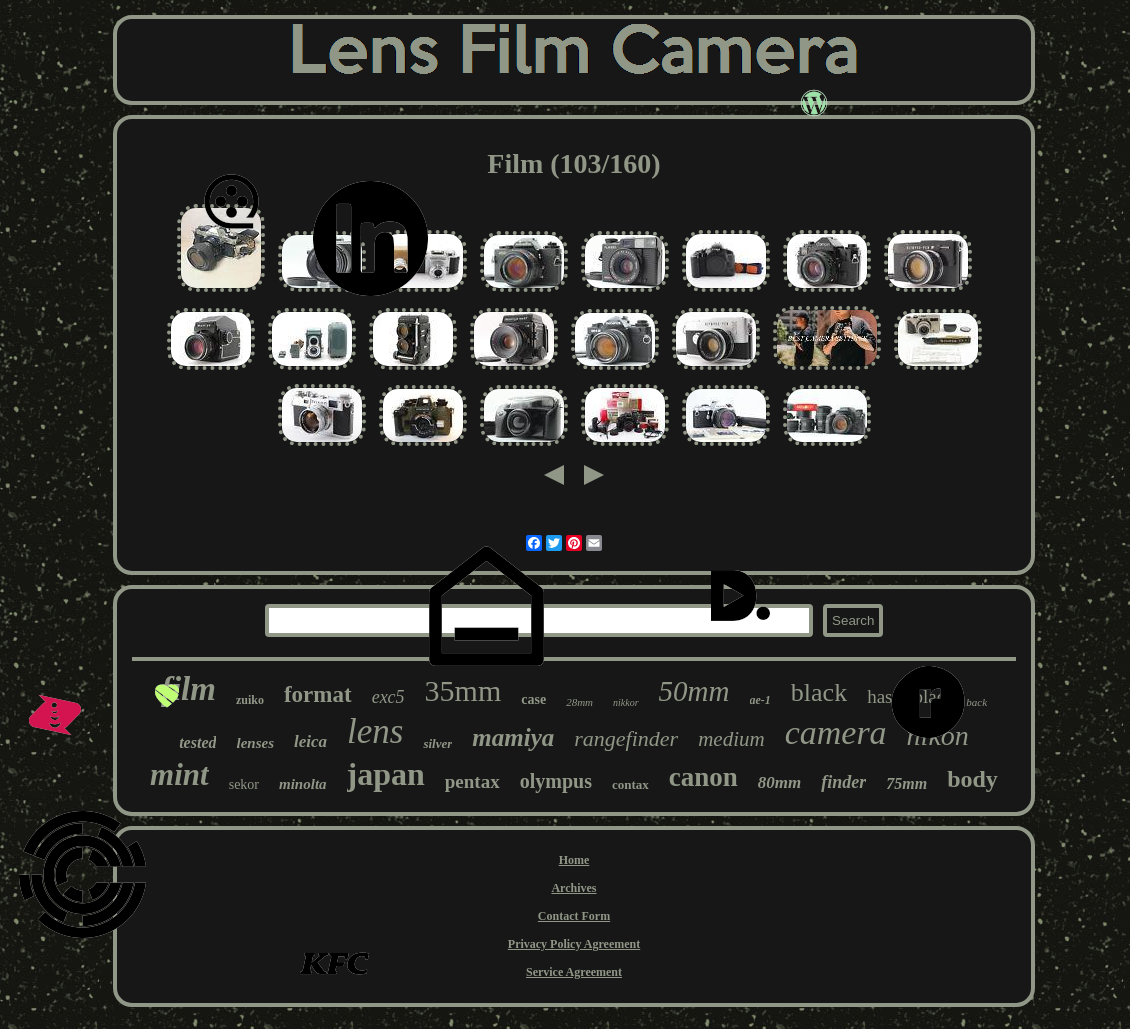 The width and height of the screenshot is (1130, 1029). What do you see at coordinates (82, 874) in the screenshot?
I see `chef software logo` at bounding box center [82, 874].